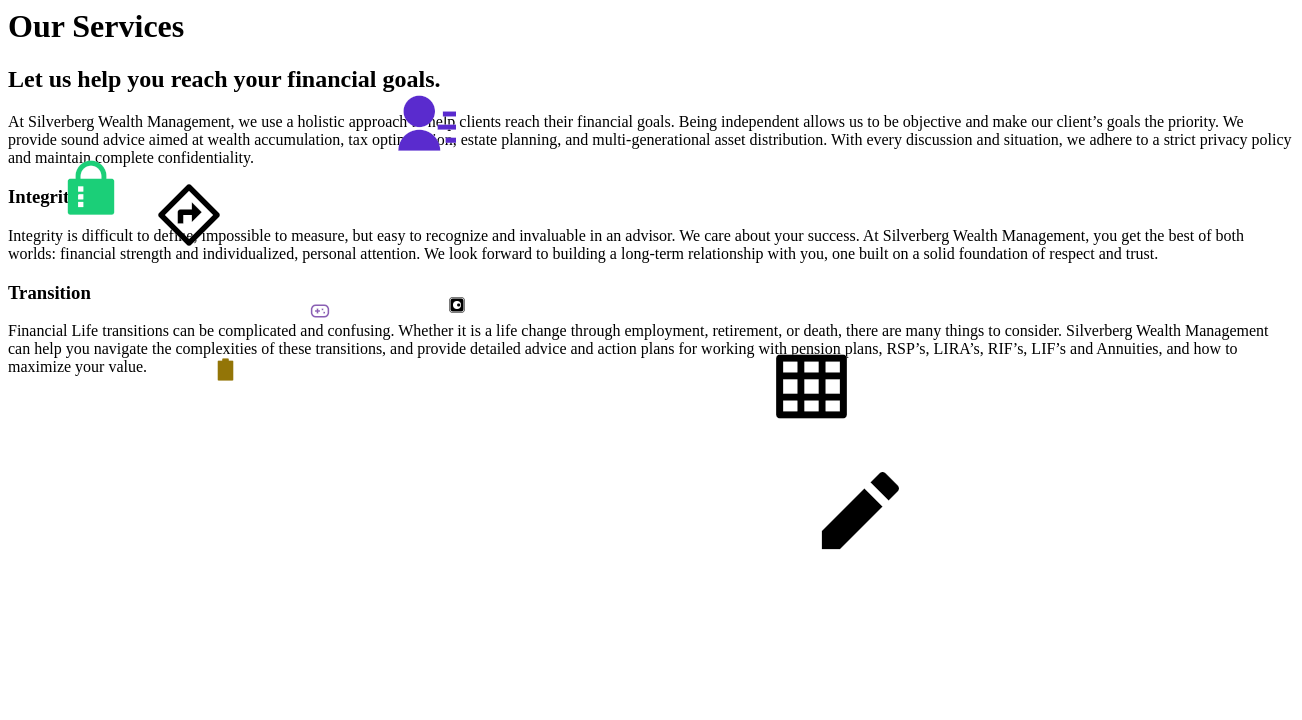 The width and height of the screenshot is (1302, 720). I want to click on ariakit brand logo, so click(457, 305).